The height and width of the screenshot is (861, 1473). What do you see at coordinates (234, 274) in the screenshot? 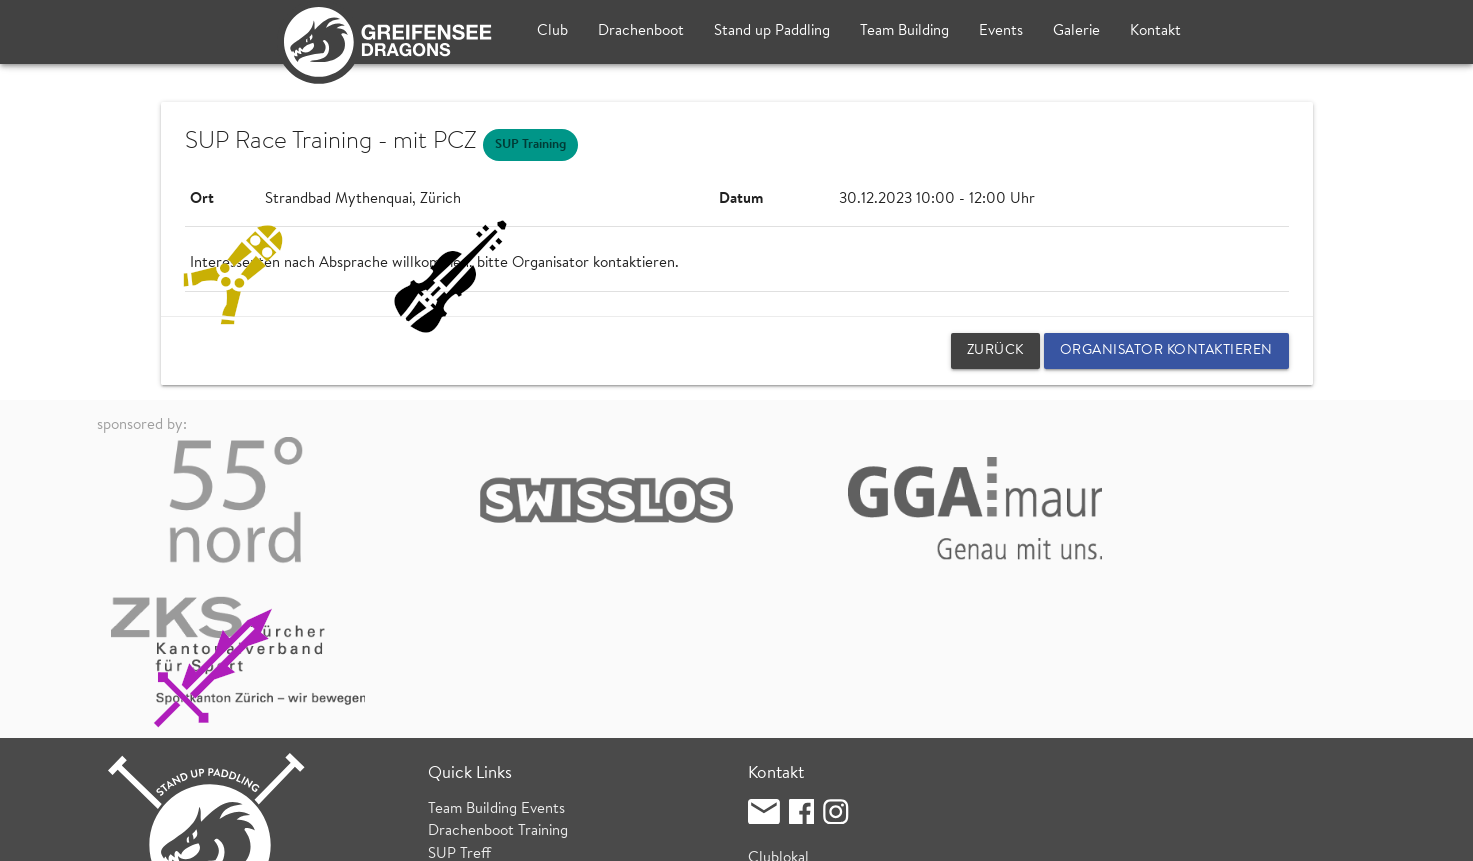
I see `bolt cutter tool item in game inventory` at bounding box center [234, 274].